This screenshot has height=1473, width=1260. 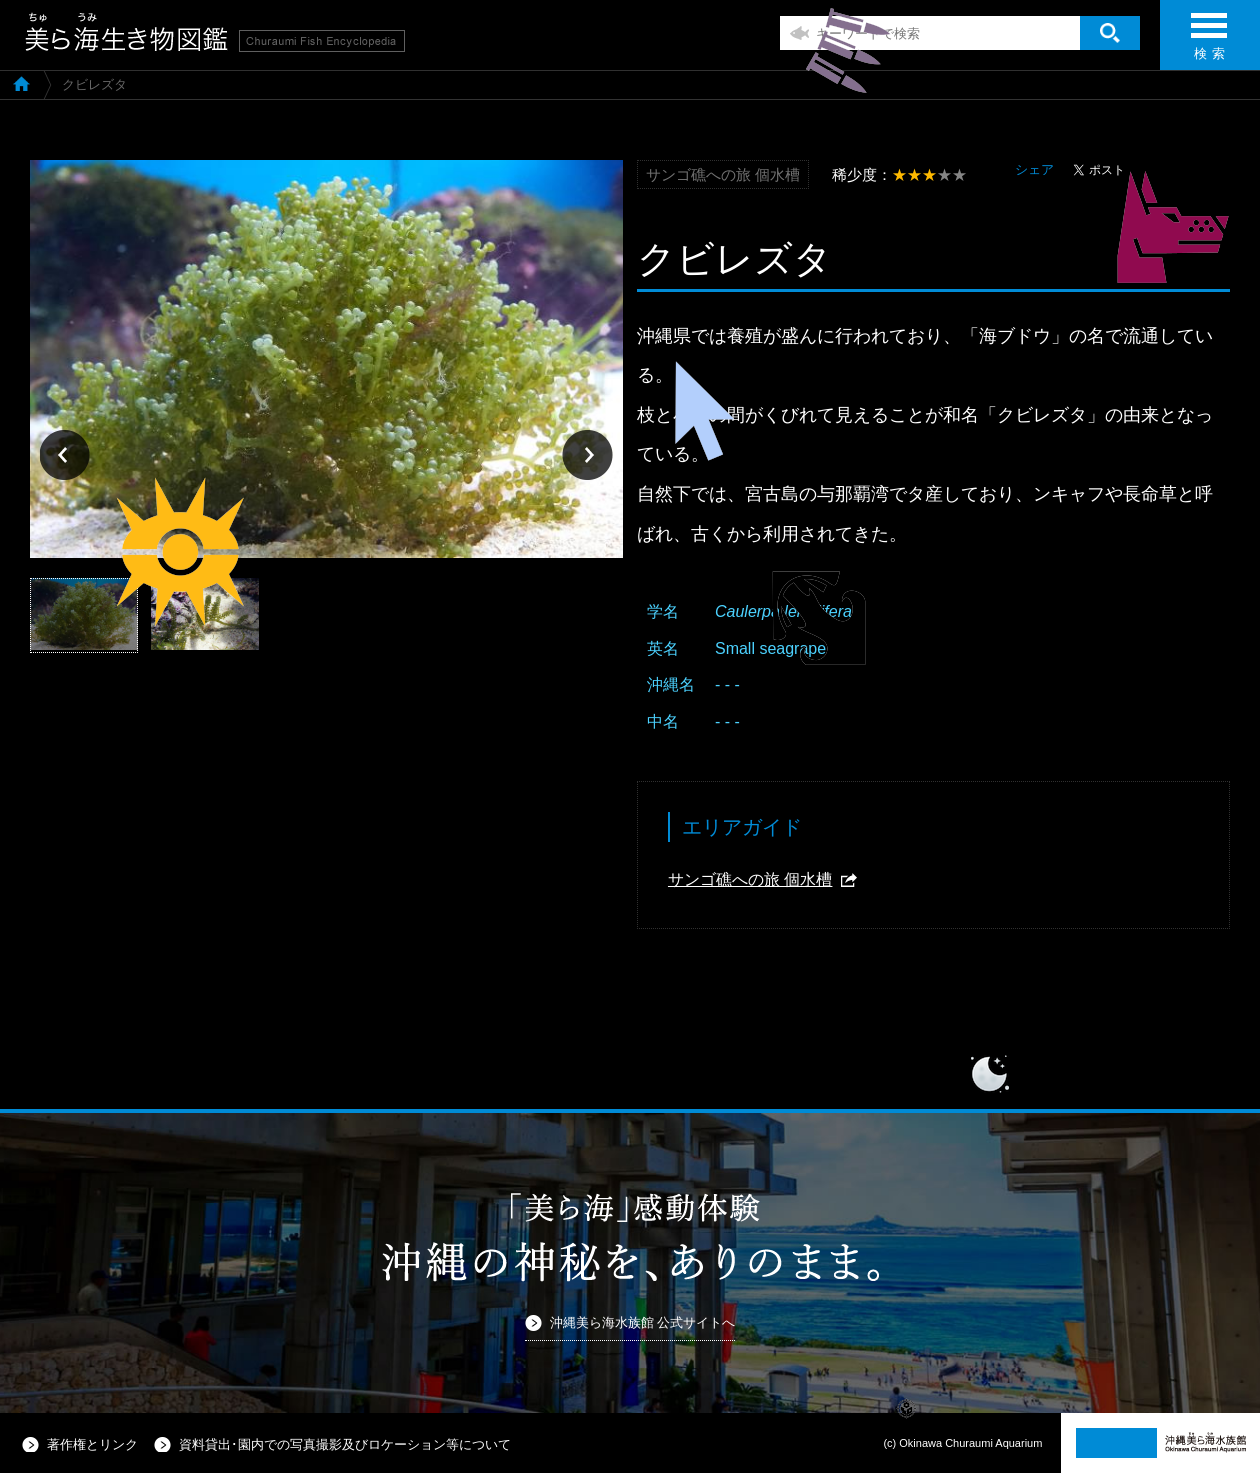 I want to click on select spiked shell item or armor in game inventory, so click(x=180, y=553).